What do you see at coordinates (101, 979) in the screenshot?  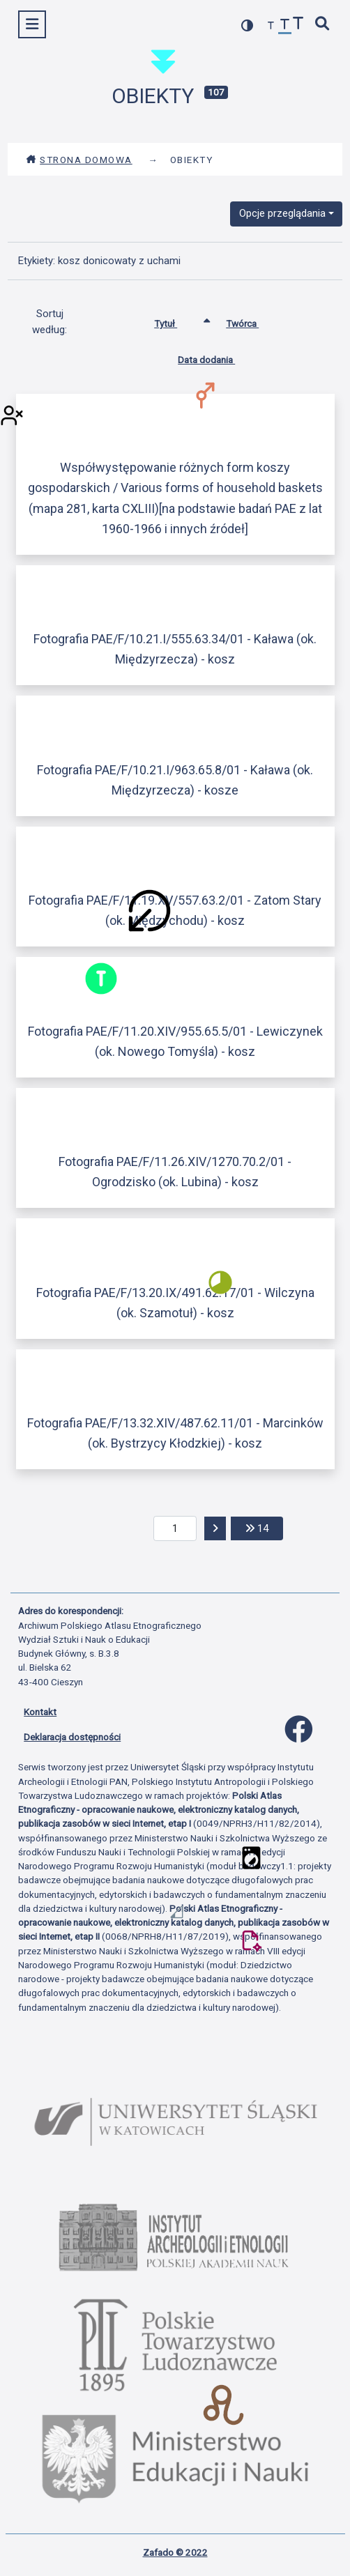 I see `indicates text or typography settings` at bounding box center [101, 979].